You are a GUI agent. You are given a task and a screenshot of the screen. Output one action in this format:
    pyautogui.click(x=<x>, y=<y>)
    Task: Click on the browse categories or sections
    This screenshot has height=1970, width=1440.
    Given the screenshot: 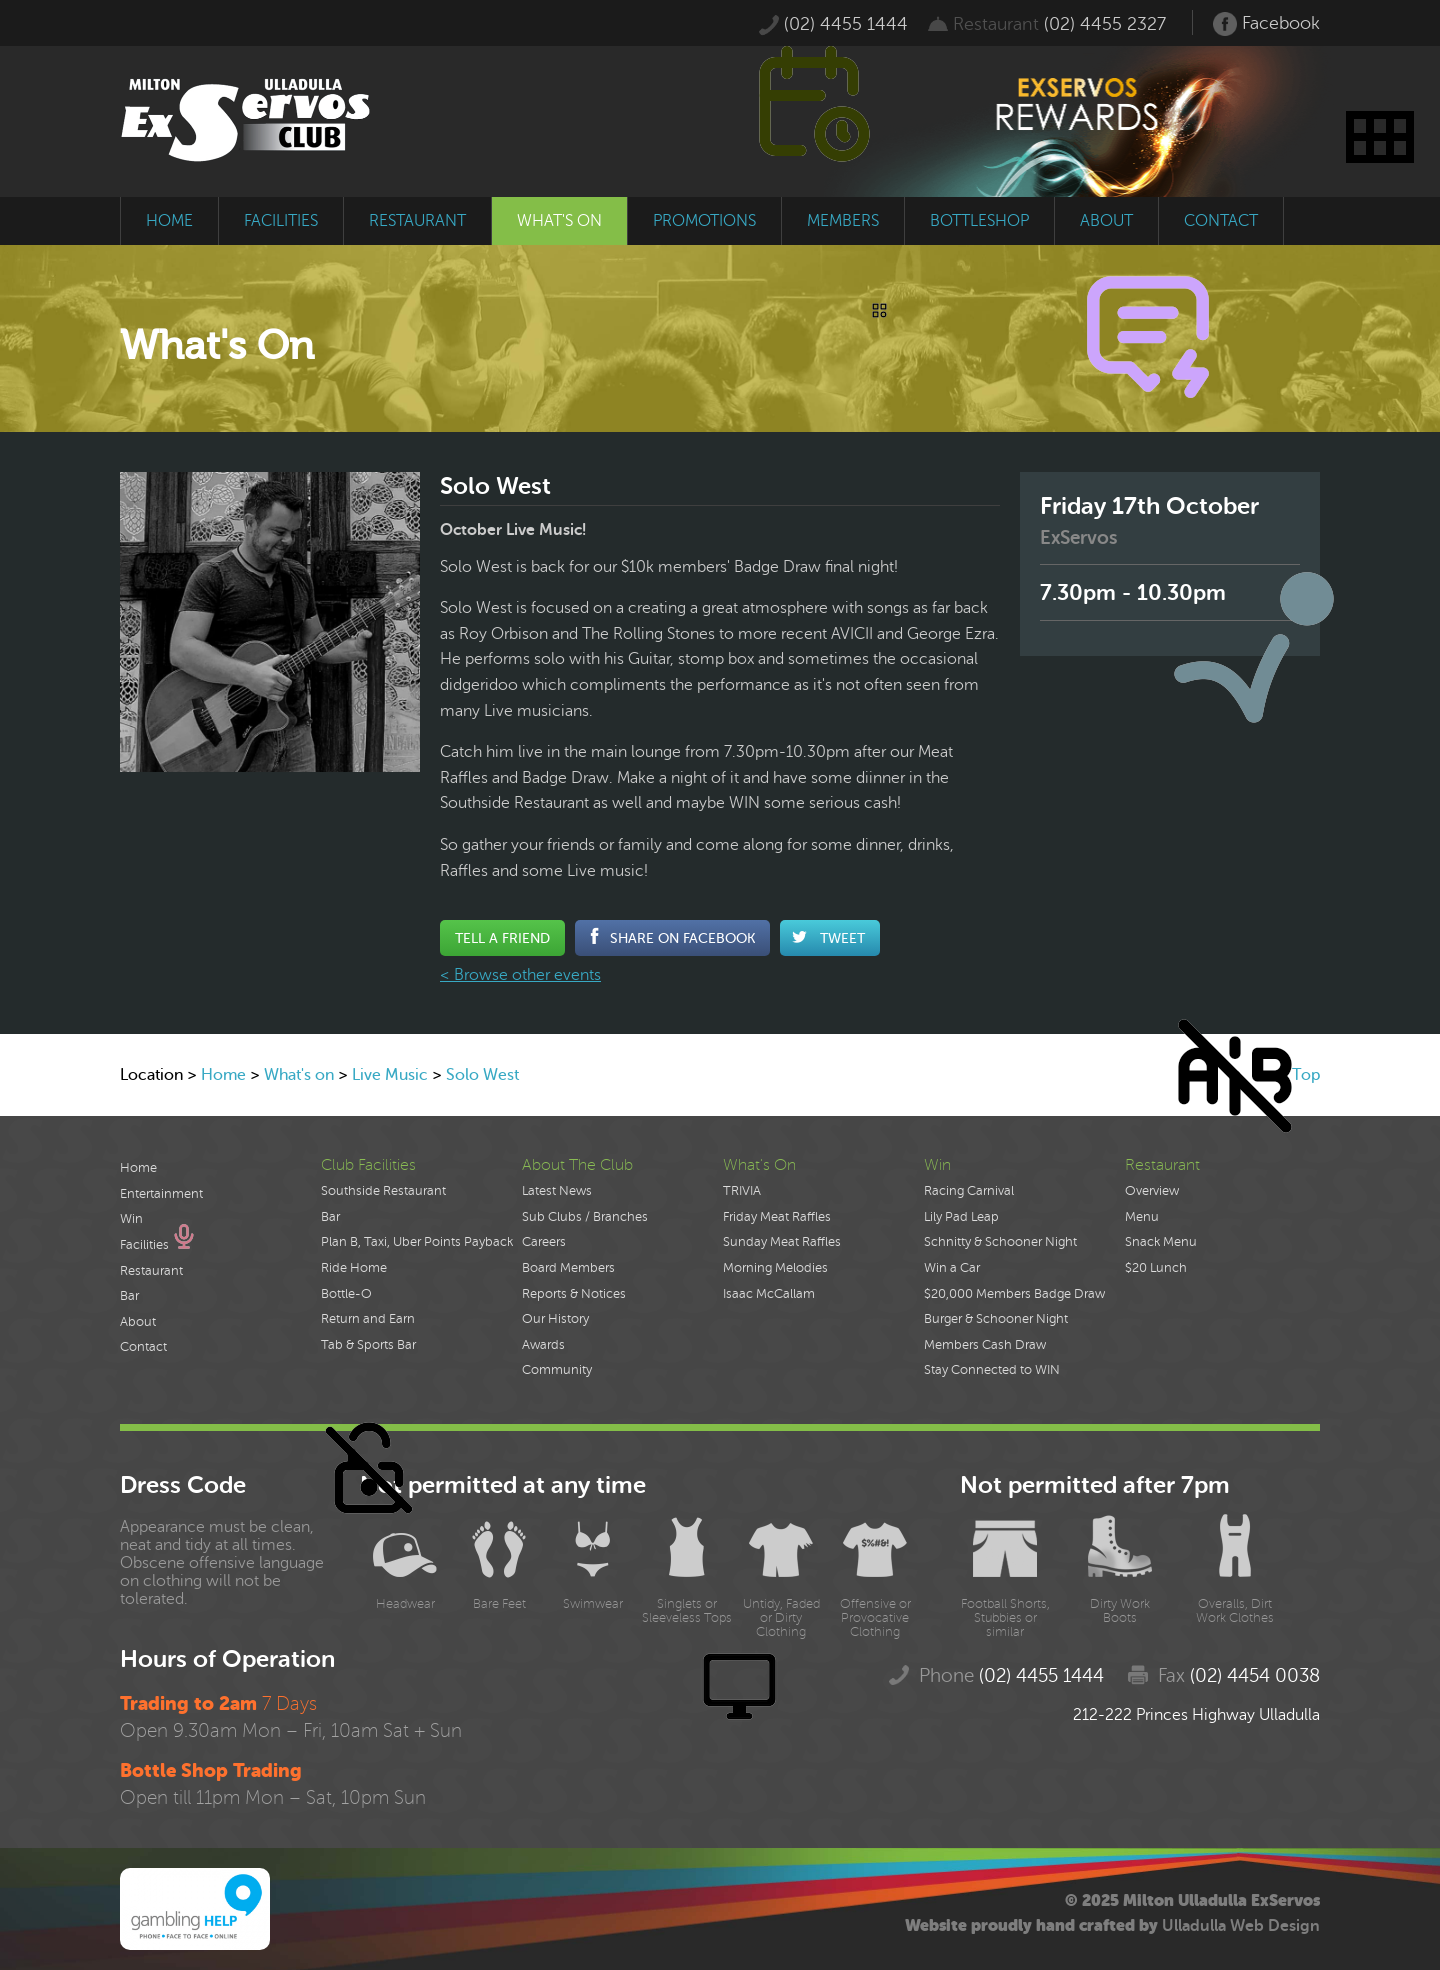 What is the action you would take?
    pyautogui.click(x=879, y=310)
    